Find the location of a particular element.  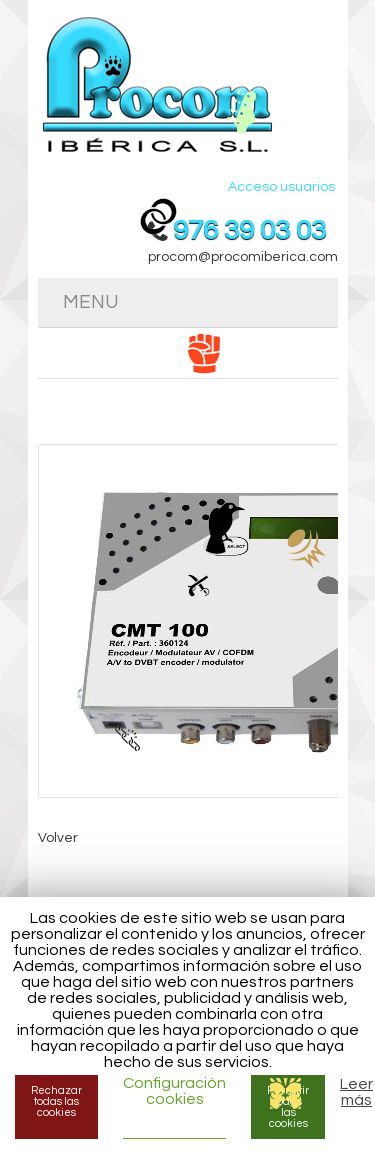

disconnect or unlink accounts is located at coordinates (127, 738).